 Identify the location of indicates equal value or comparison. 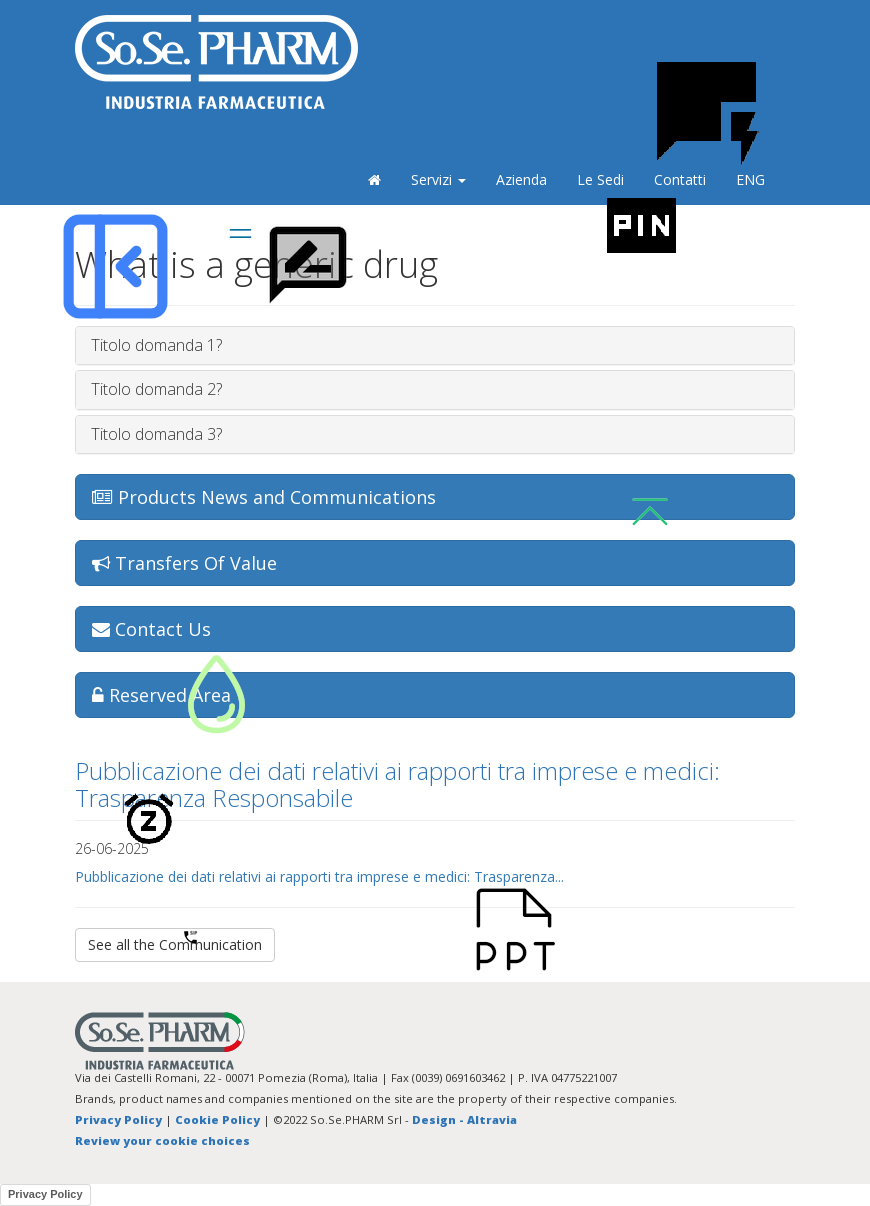
(240, 233).